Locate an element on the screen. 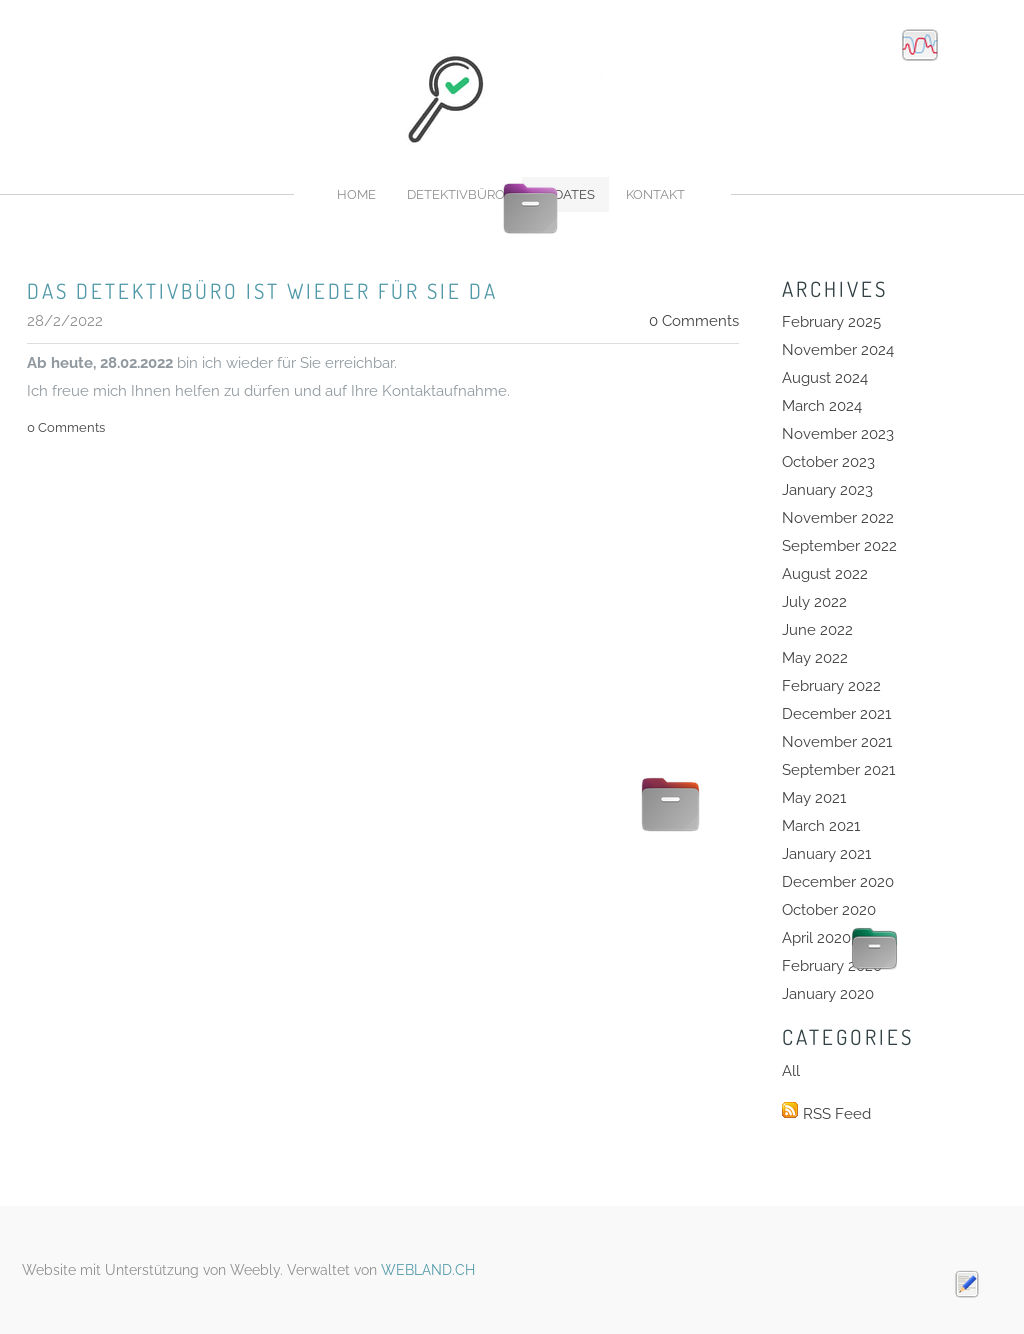 The image size is (1024, 1334). open the file manager is located at coordinates (530, 208).